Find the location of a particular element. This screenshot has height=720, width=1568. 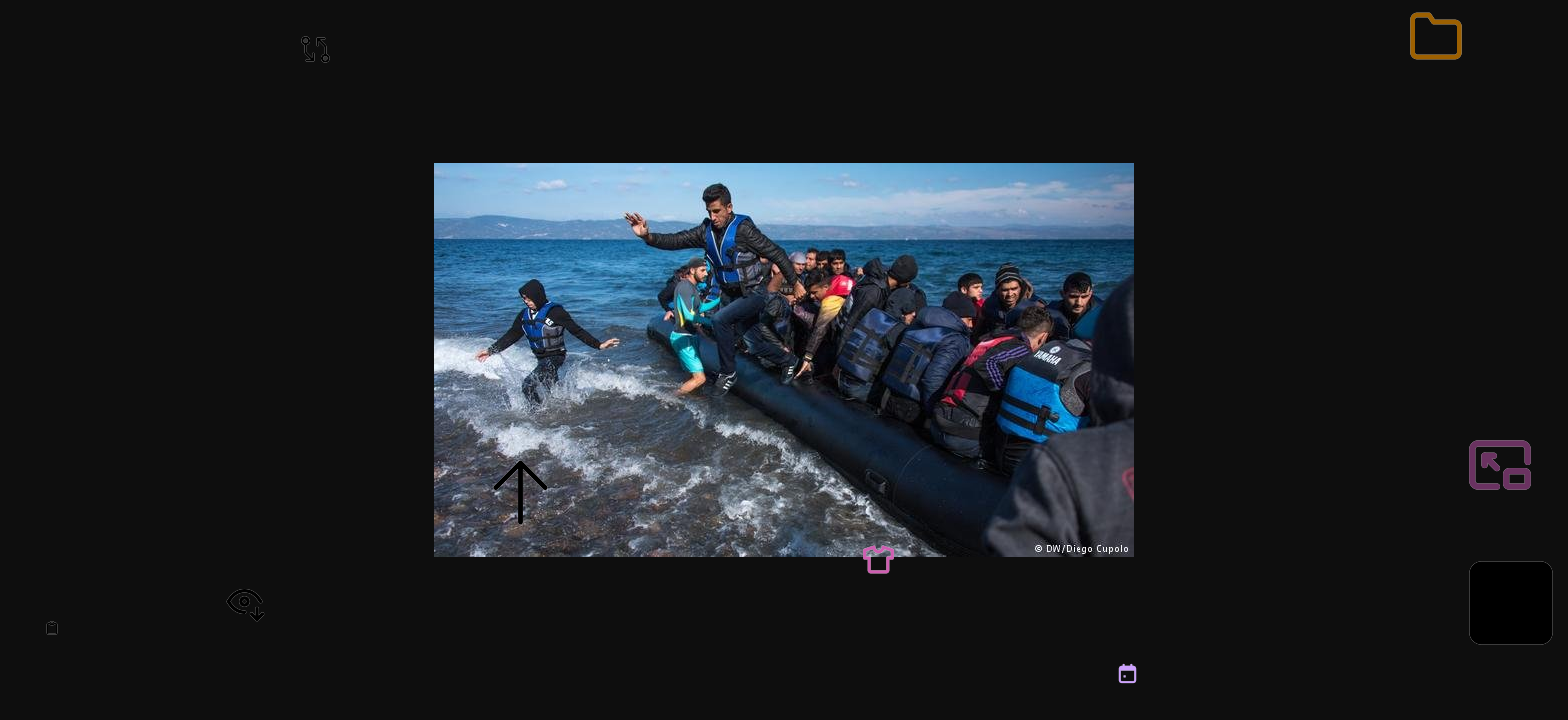

disable picture-in-picture mode is located at coordinates (1500, 465).